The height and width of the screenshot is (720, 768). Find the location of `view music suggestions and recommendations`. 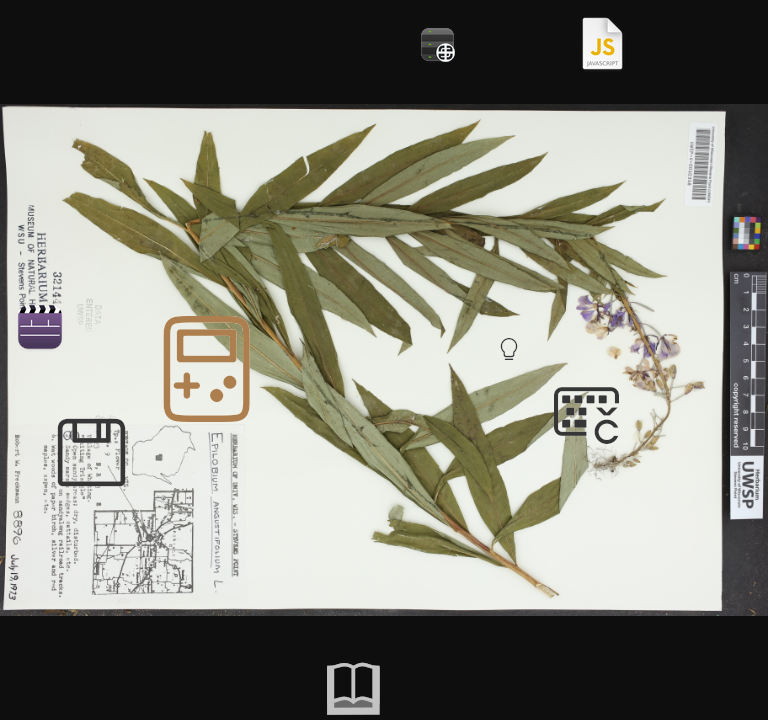

view music suggestions and recommendations is located at coordinates (509, 349).